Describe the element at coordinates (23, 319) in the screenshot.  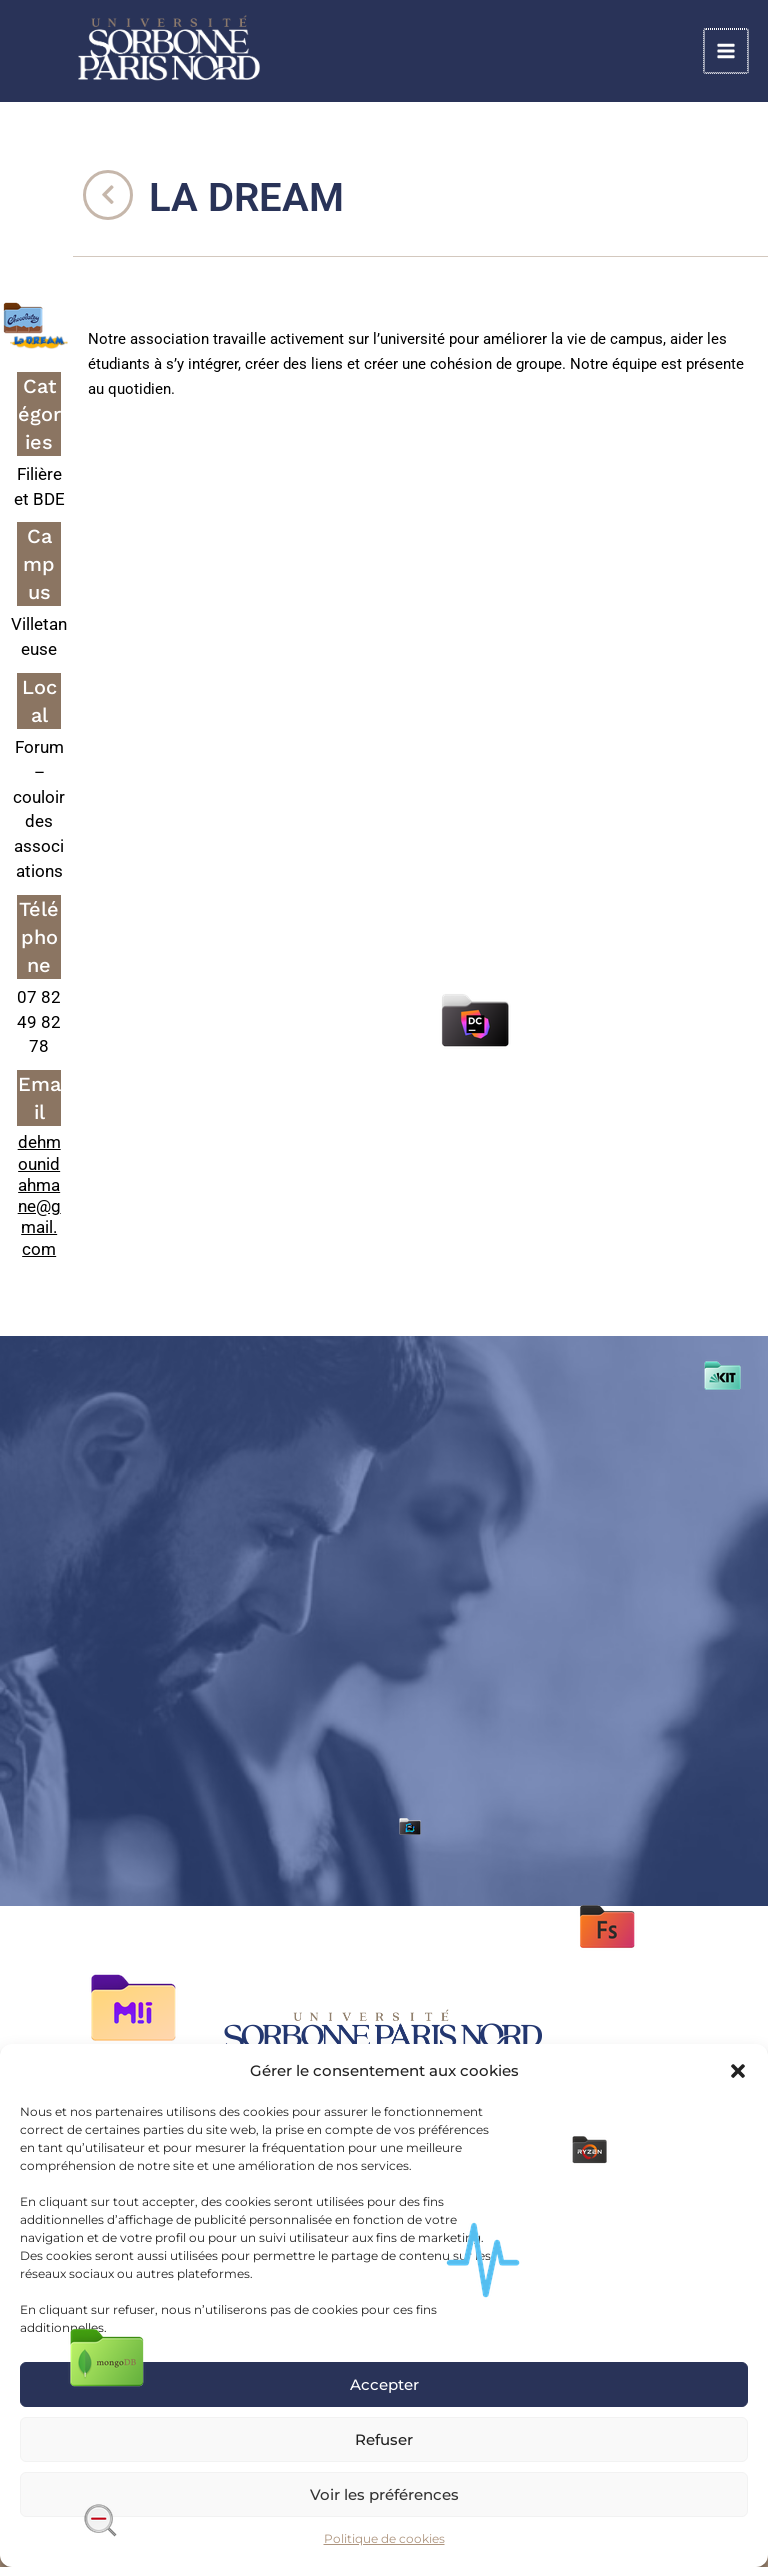
I see `folder containing chocolatey package manager files` at that location.